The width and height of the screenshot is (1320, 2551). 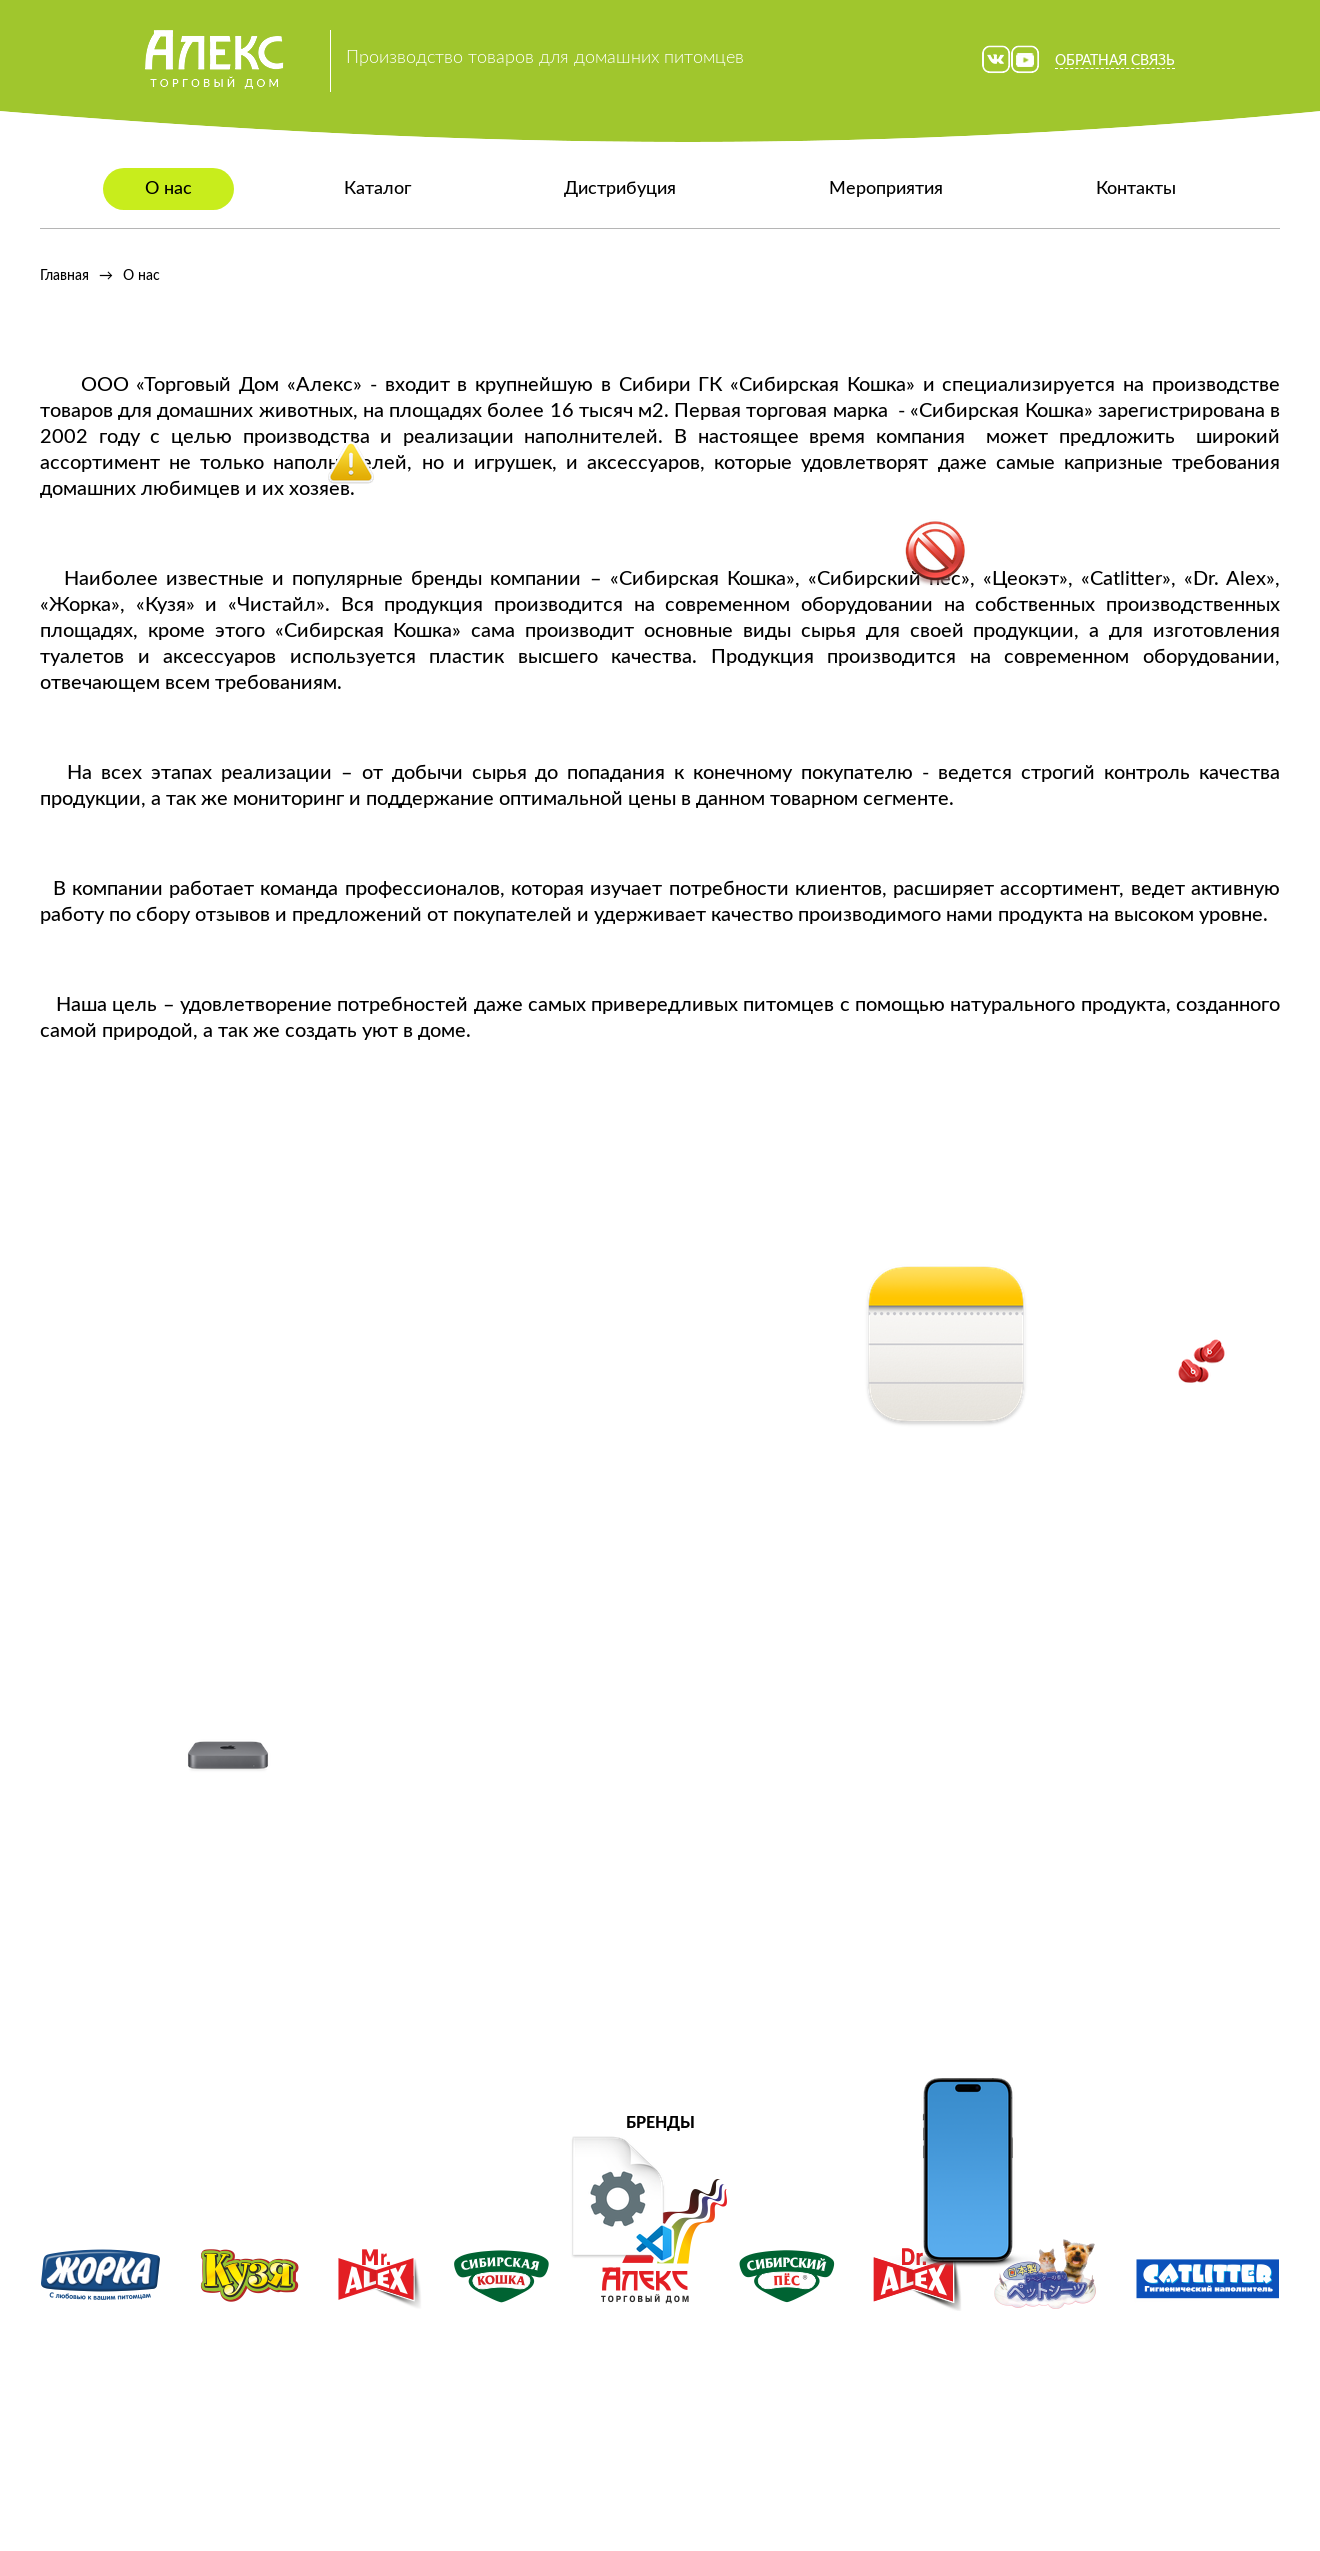 I want to click on indicates a mac mini device in system preferences, so click(x=228, y=1755).